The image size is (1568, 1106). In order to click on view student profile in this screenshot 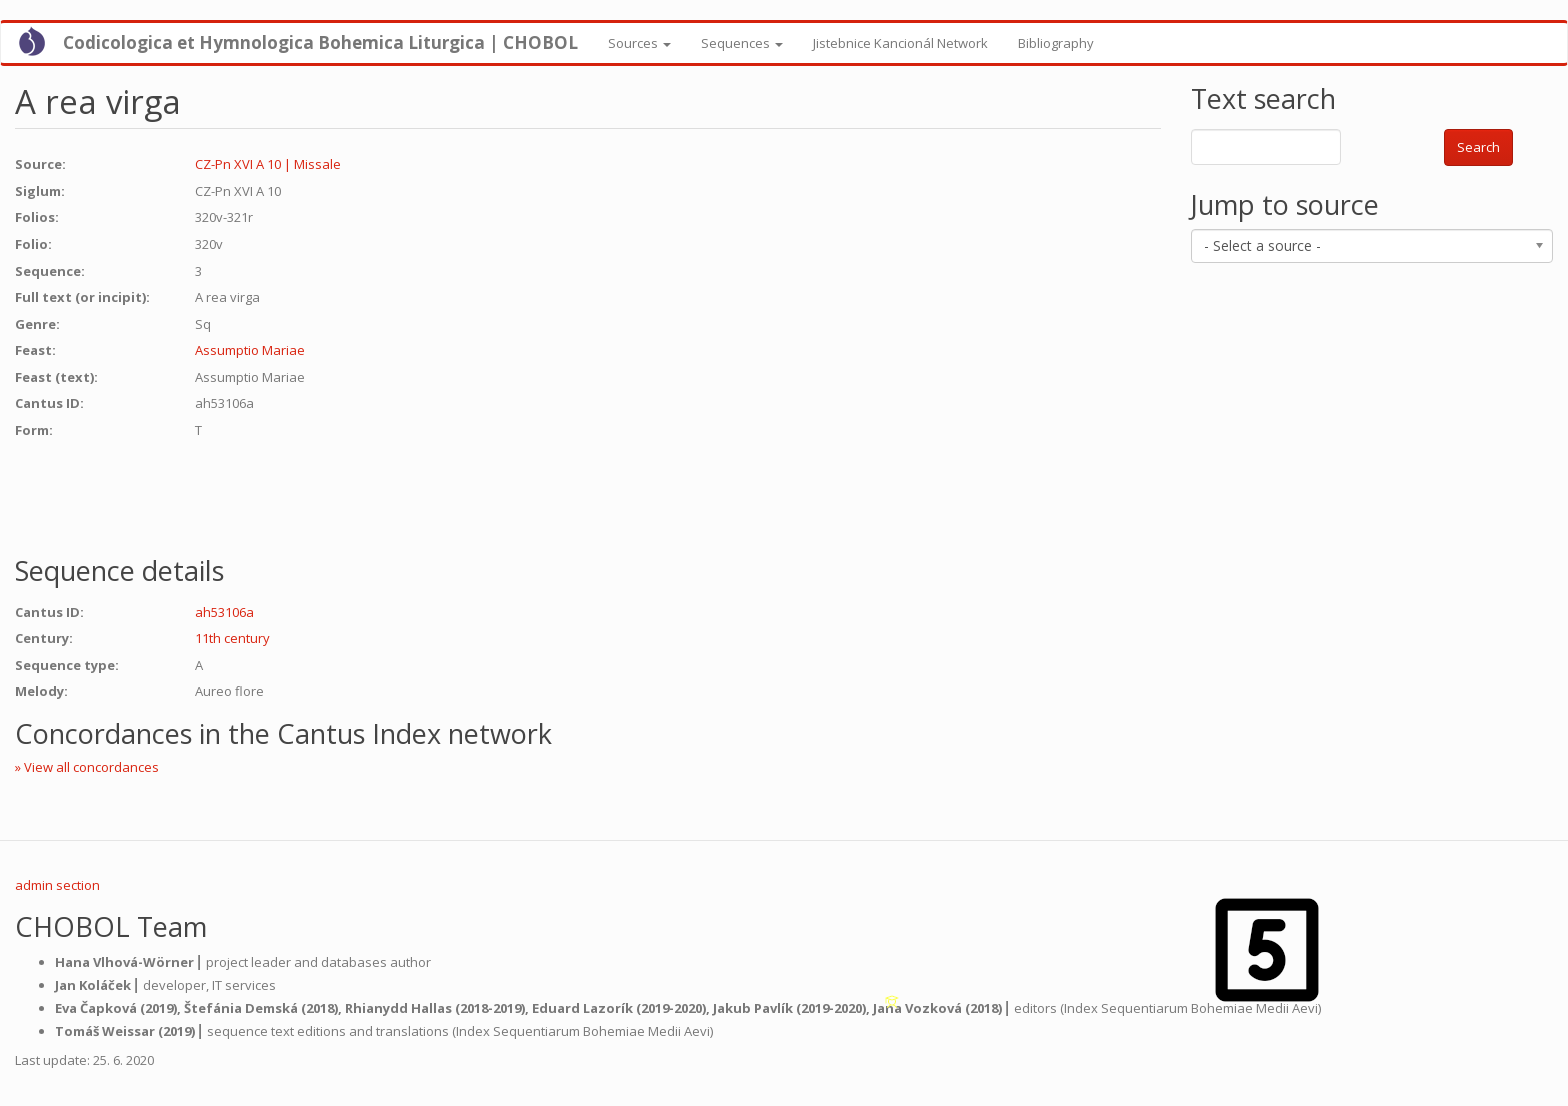, I will do `click(892, 1002)`.